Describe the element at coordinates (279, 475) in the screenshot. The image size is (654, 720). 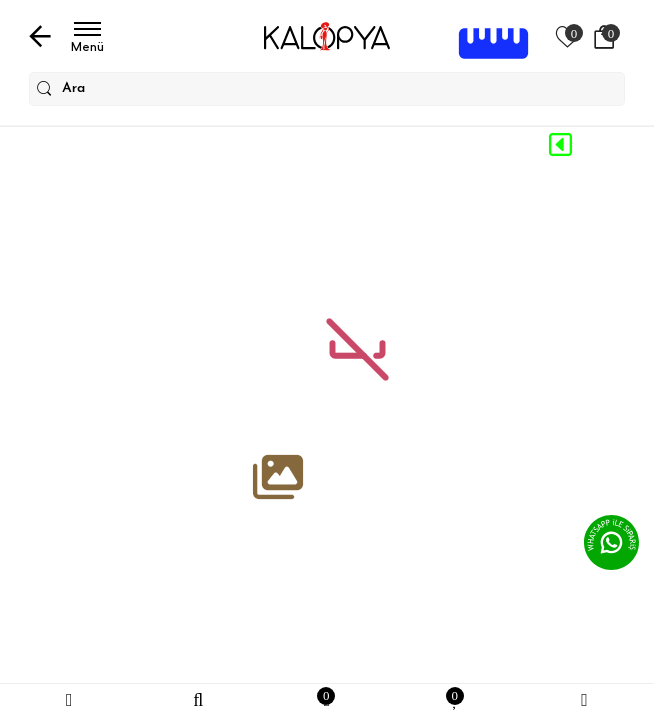
I see `view photo gallery` at that location.